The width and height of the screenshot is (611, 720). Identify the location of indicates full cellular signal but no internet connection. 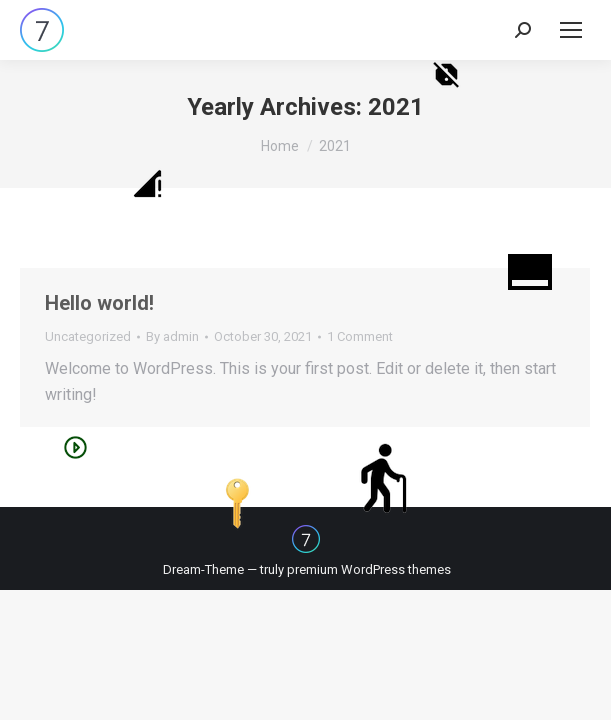
(146, 182).